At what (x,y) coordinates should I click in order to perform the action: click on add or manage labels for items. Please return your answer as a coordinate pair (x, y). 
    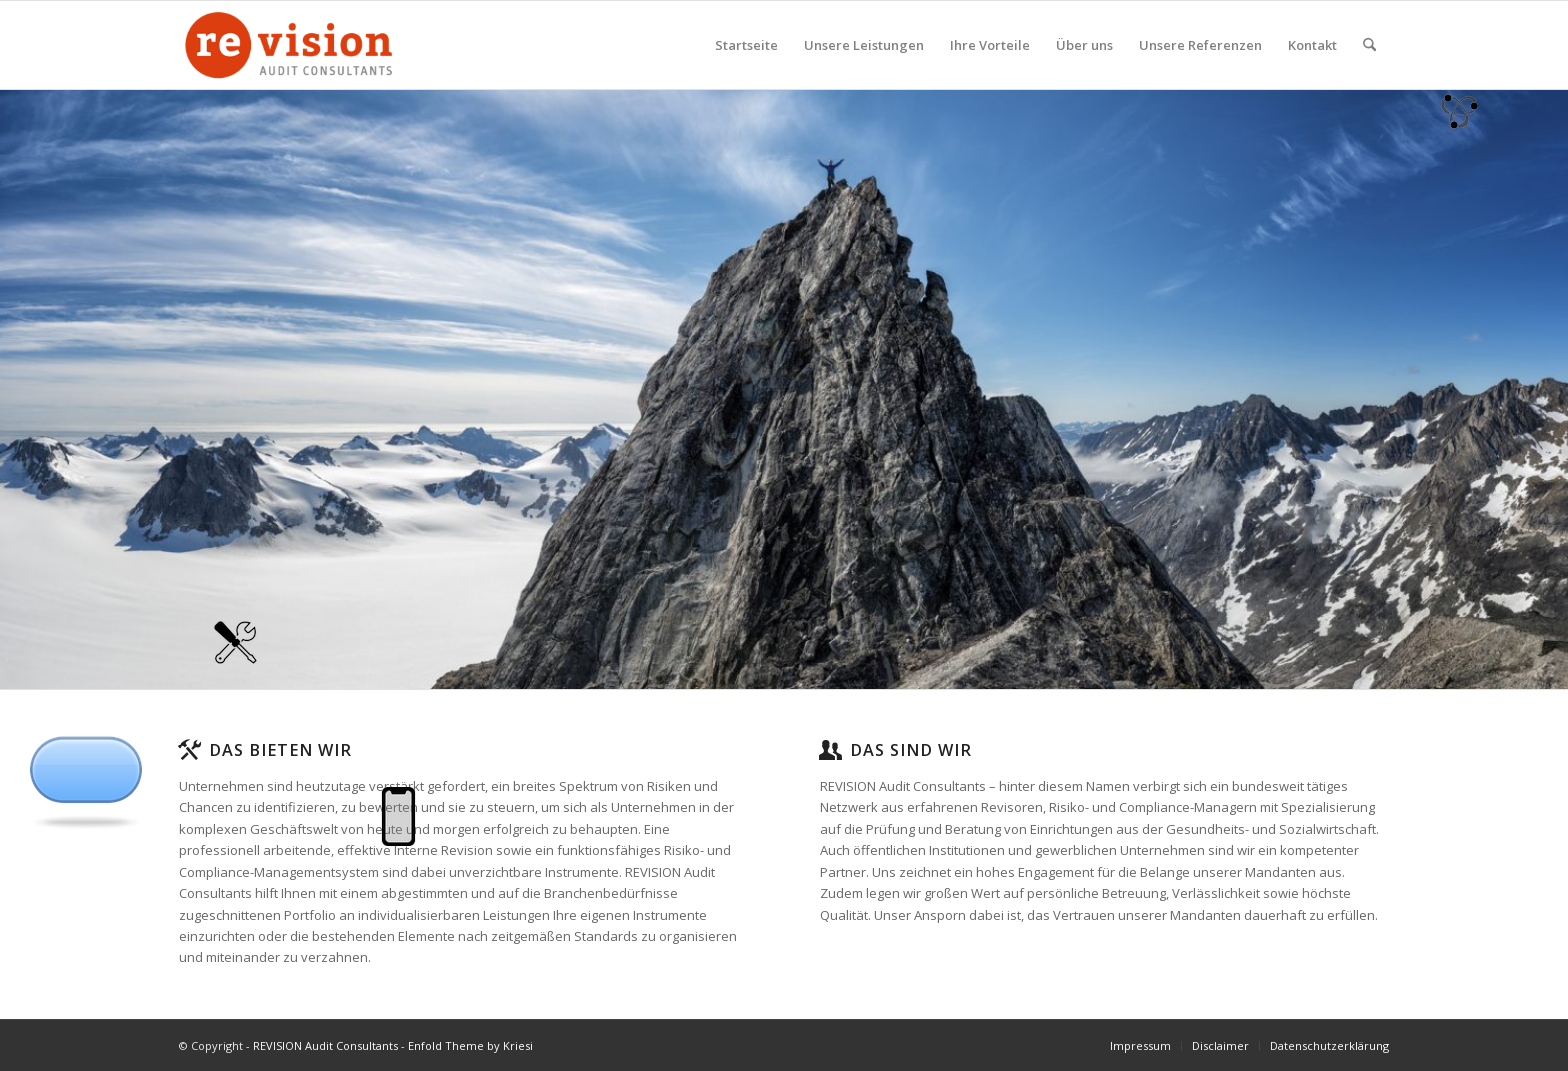
    Looking at the image, I should click on (86, 775).